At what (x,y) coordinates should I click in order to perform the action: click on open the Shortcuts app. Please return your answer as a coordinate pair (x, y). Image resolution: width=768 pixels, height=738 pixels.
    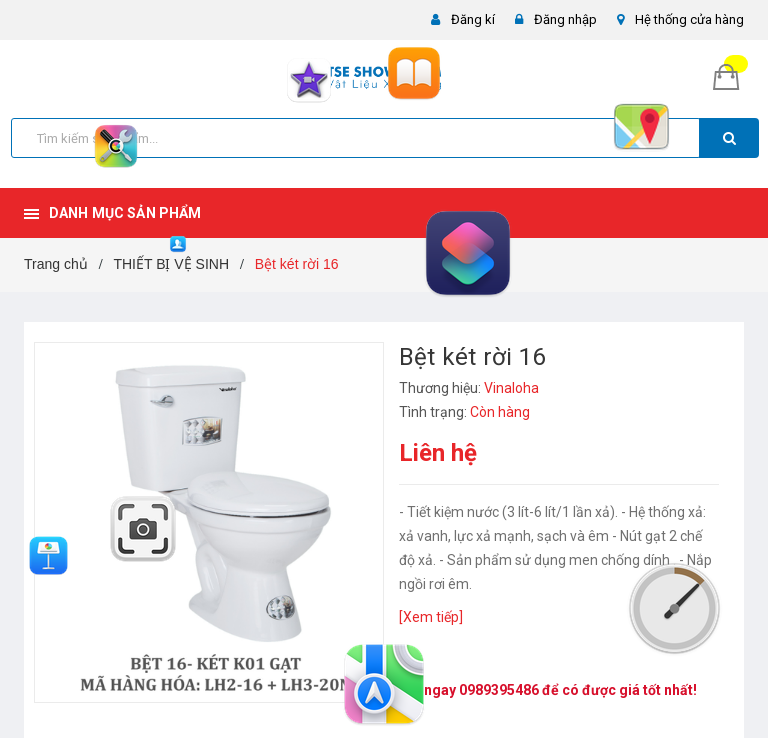
    Looking at the image, I should click on (468, 253).